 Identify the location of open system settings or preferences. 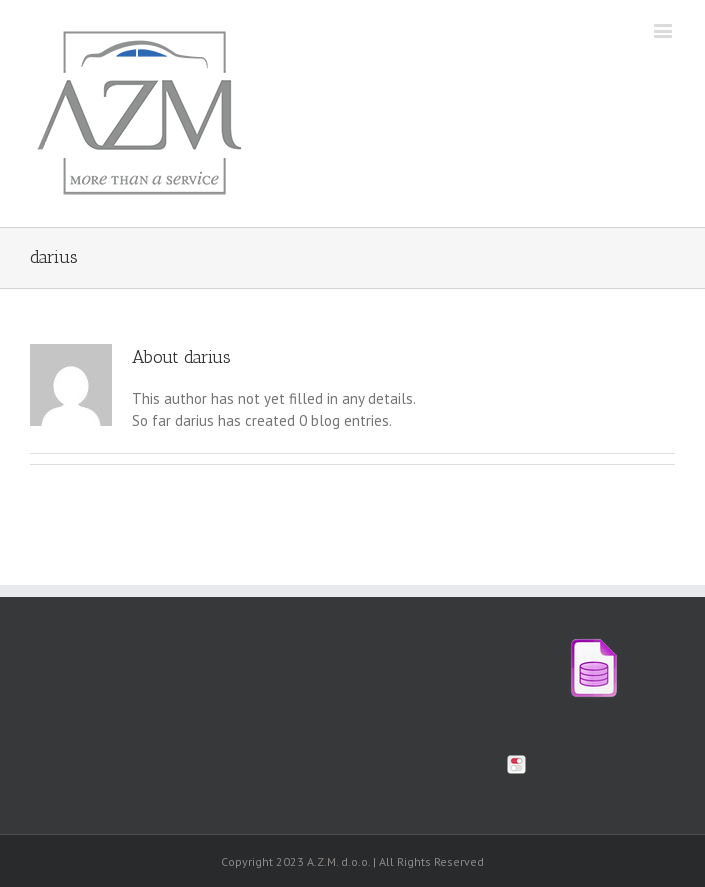
(516, 764).